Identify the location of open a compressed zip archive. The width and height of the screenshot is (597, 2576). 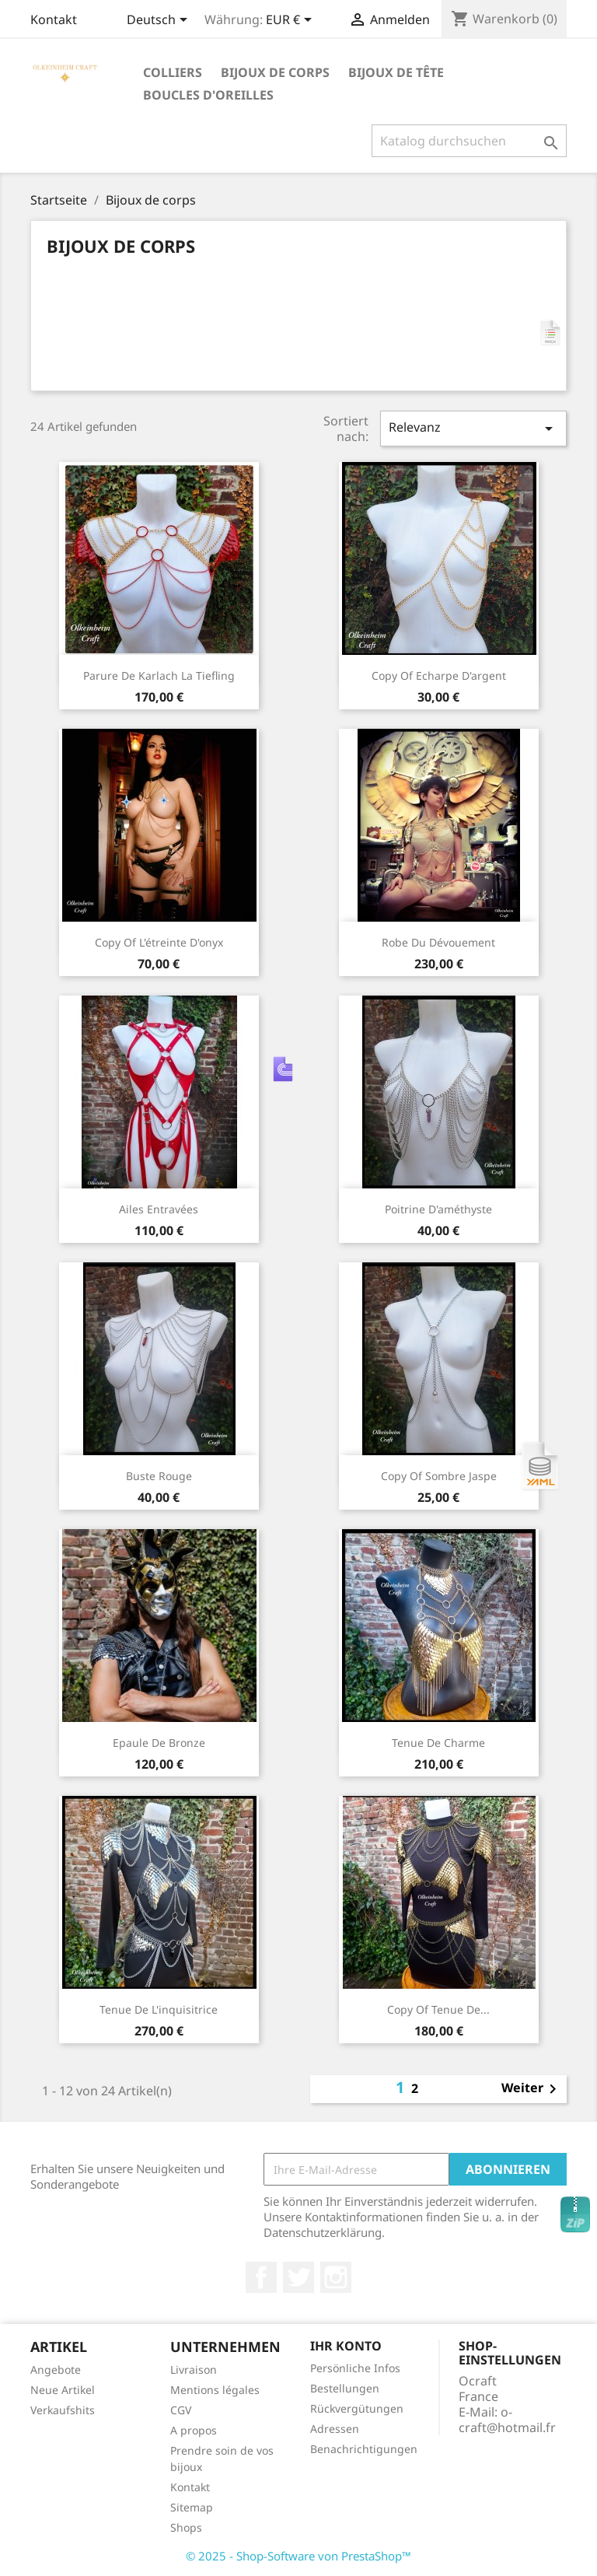
(575, 2214).